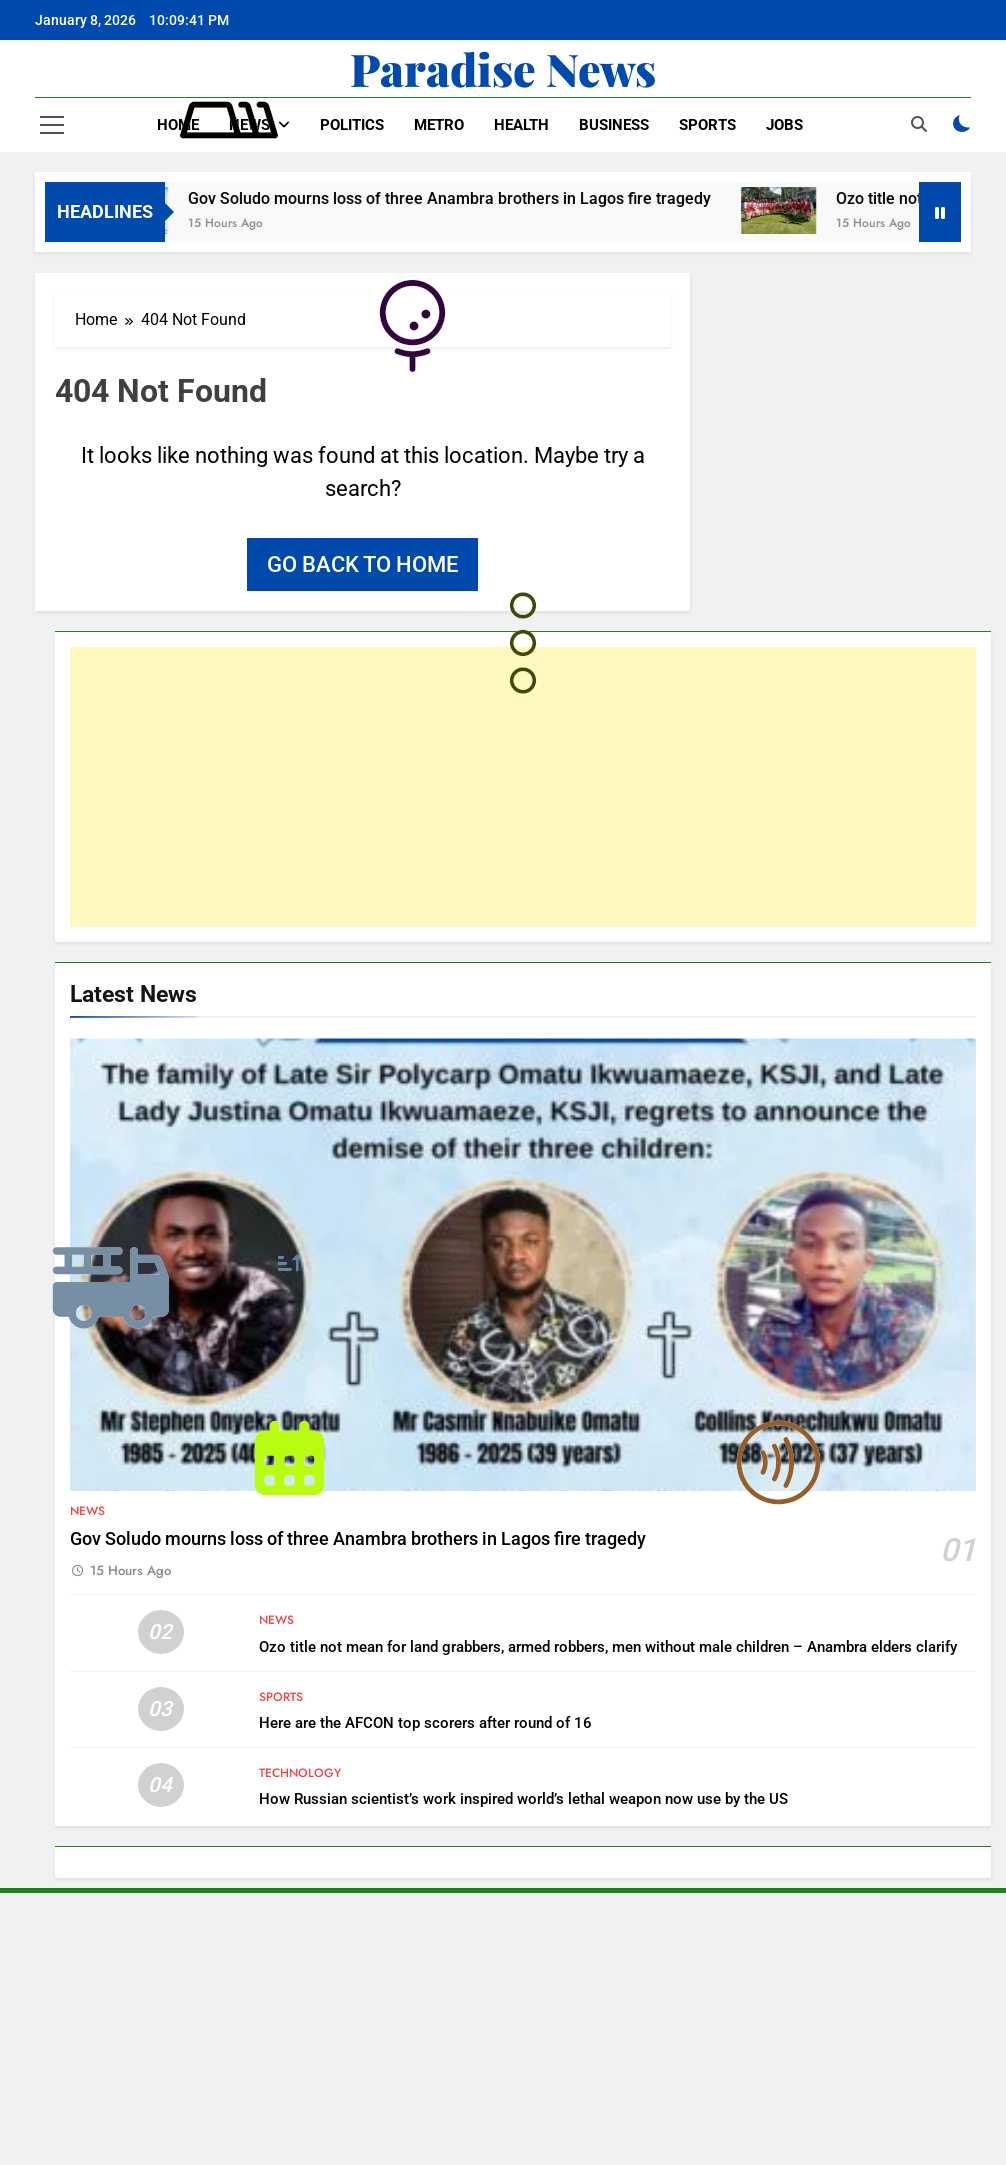 The height and width of the screenshot is (2165, 1006). Describe the element at coordinates (290, 1263) in the screenshot. I see `sort items in ascending order` at that location.